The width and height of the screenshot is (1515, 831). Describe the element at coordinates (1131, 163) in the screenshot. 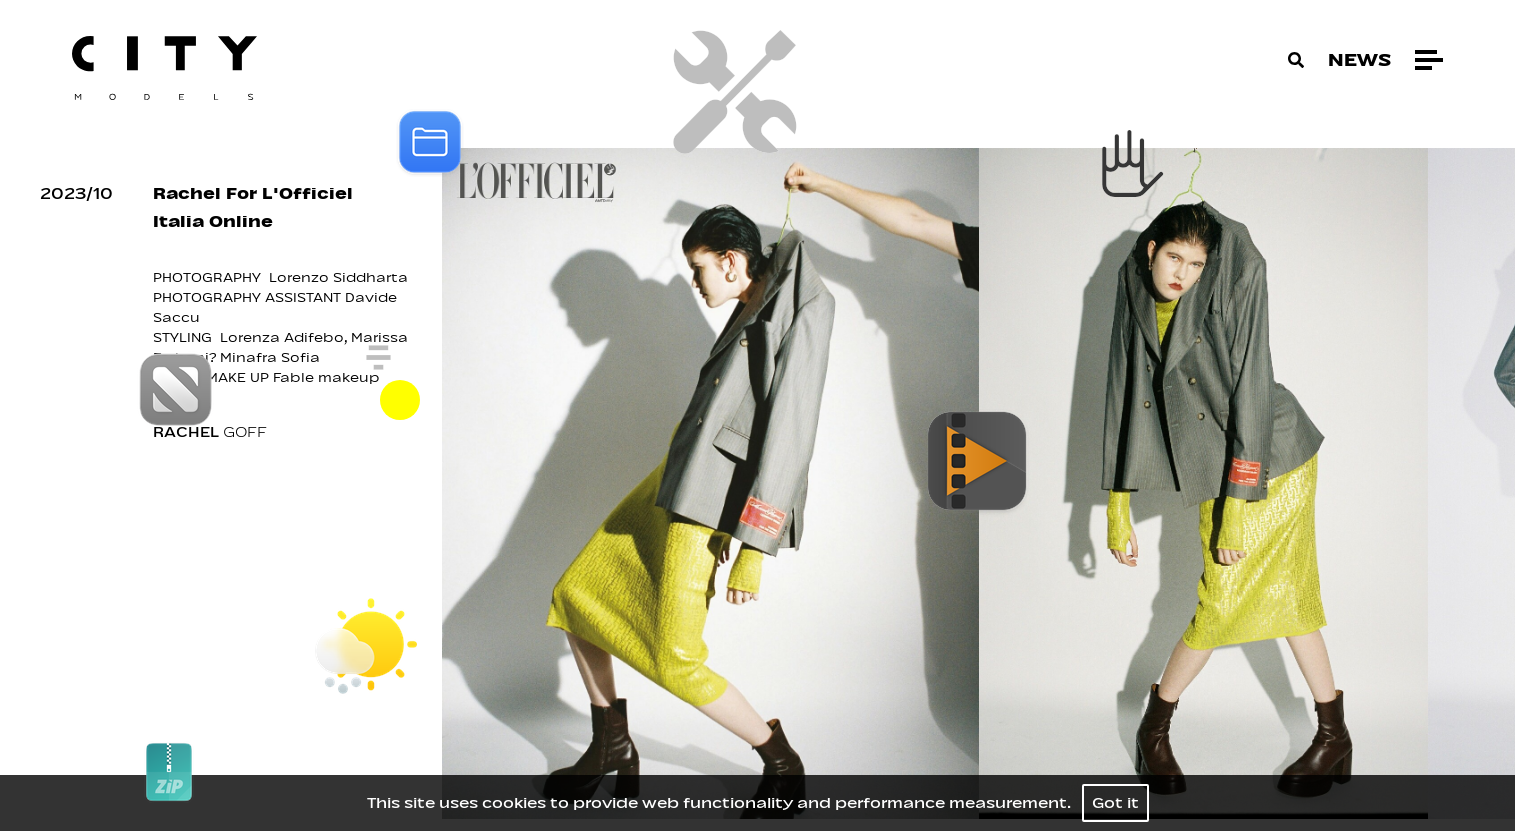

I see `access privacy settings` at that location.